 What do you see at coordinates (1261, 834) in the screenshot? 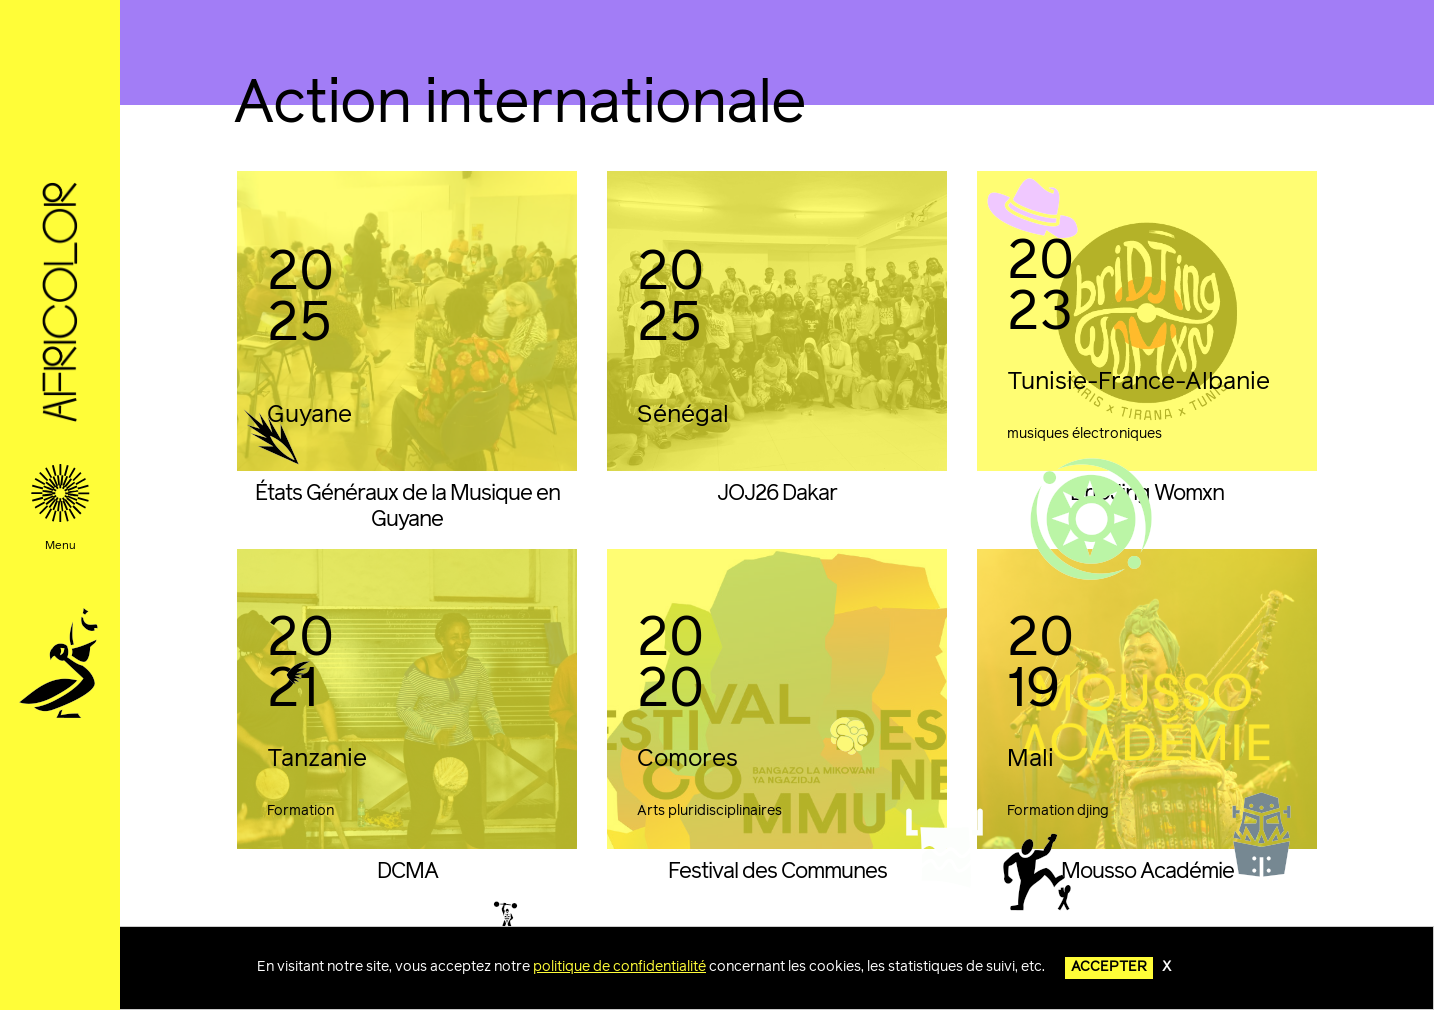
I see `select metal golem character or unit` at bounding box center [1261, 834].